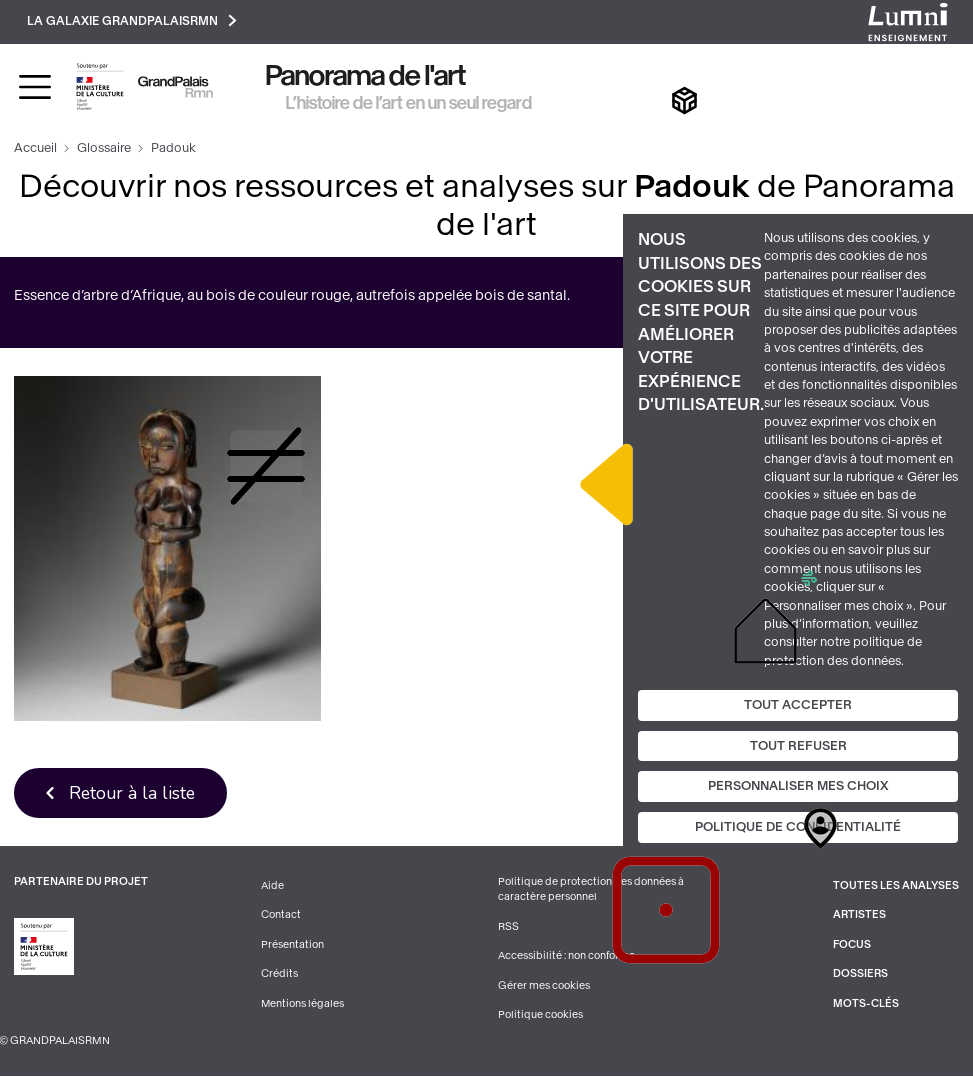 The height and width of the screenshot is (1082, 973). Describe the element at coordinates (666, 910) in the screenshot. I see `indicates a random selection or dice roll result of one` at that location.